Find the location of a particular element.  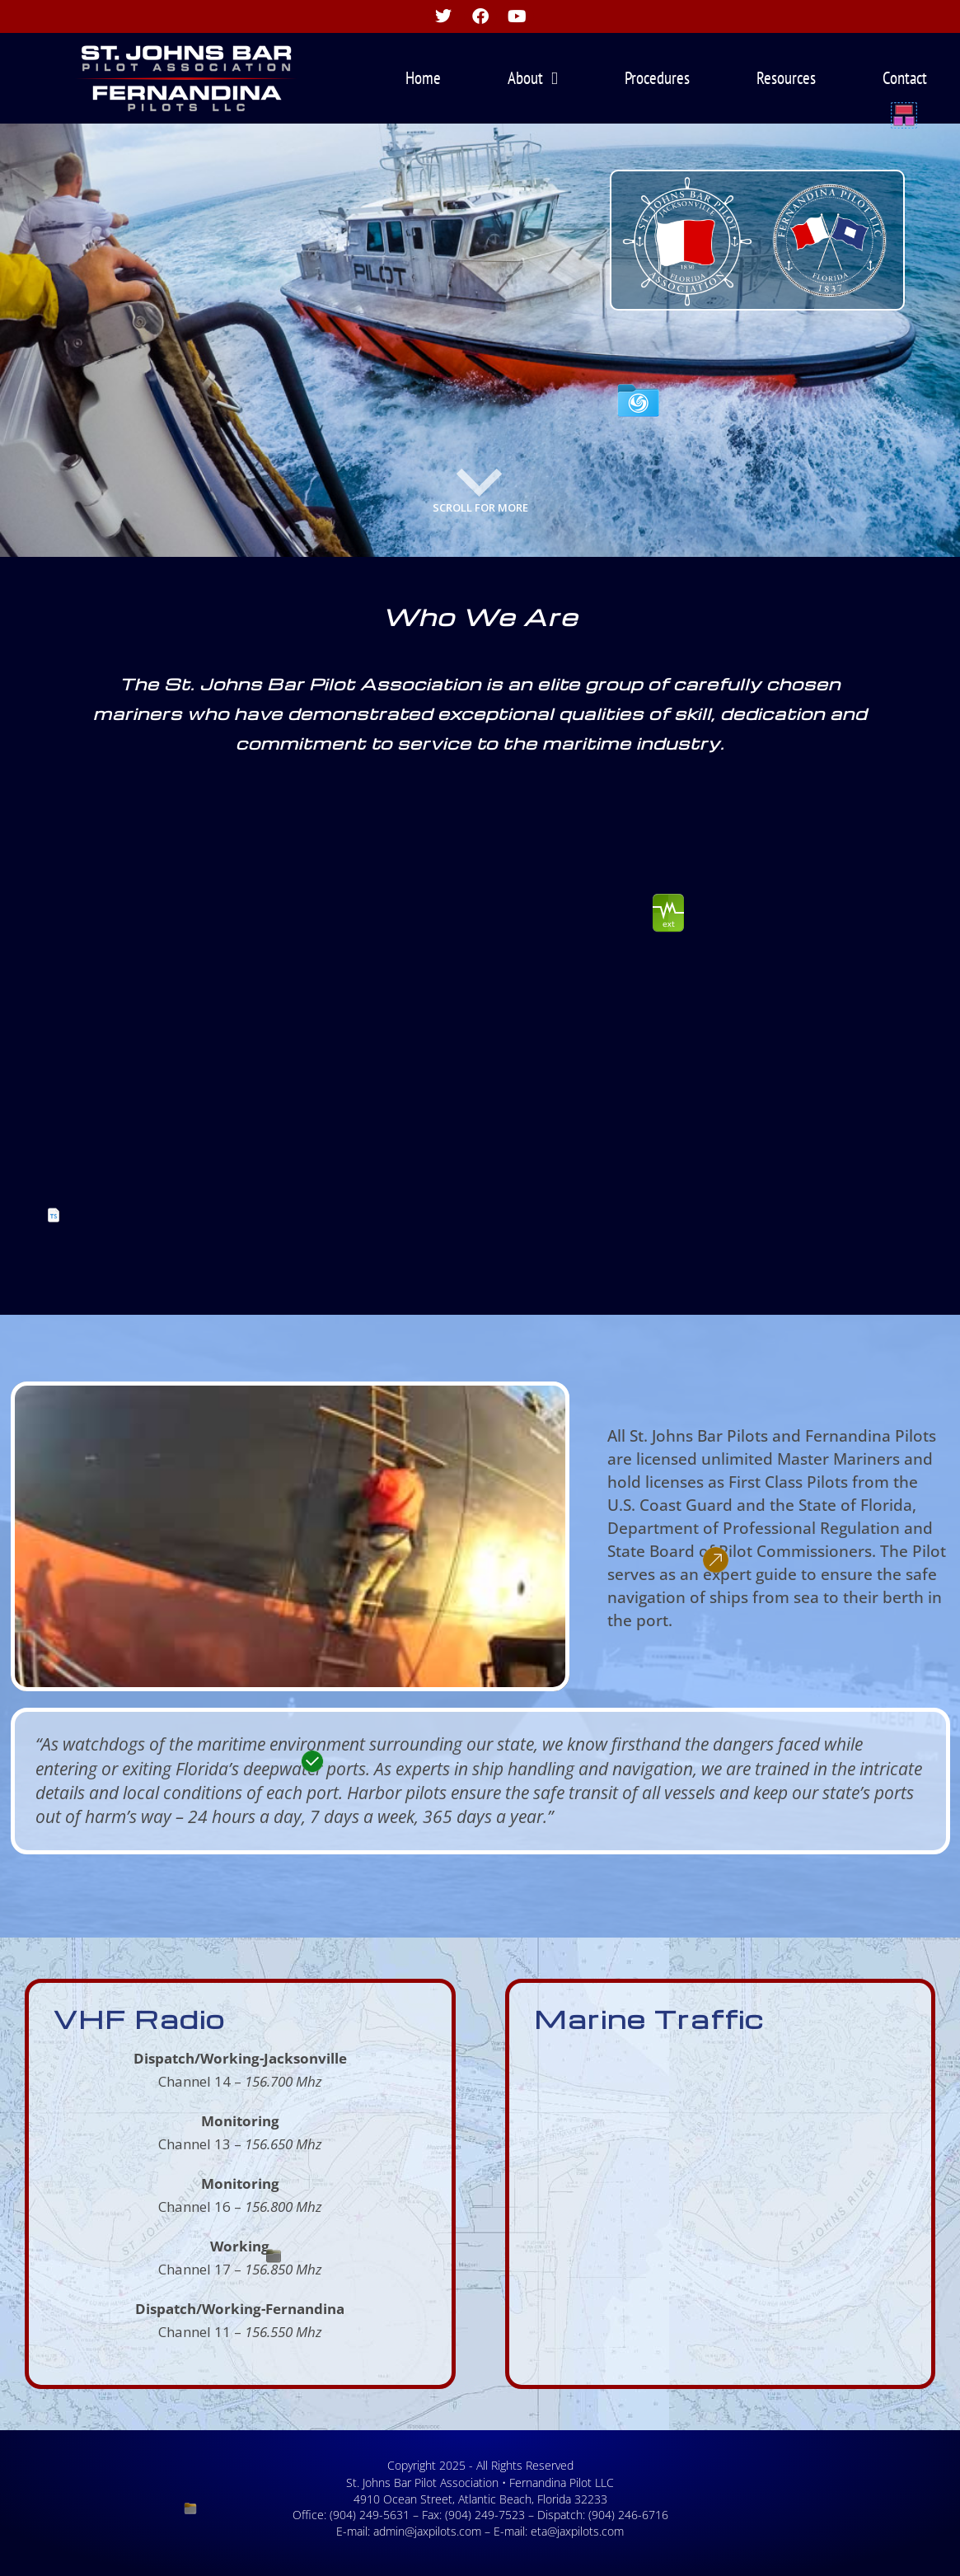

virtualbox extension pack file is located at coordinates (668, 913).